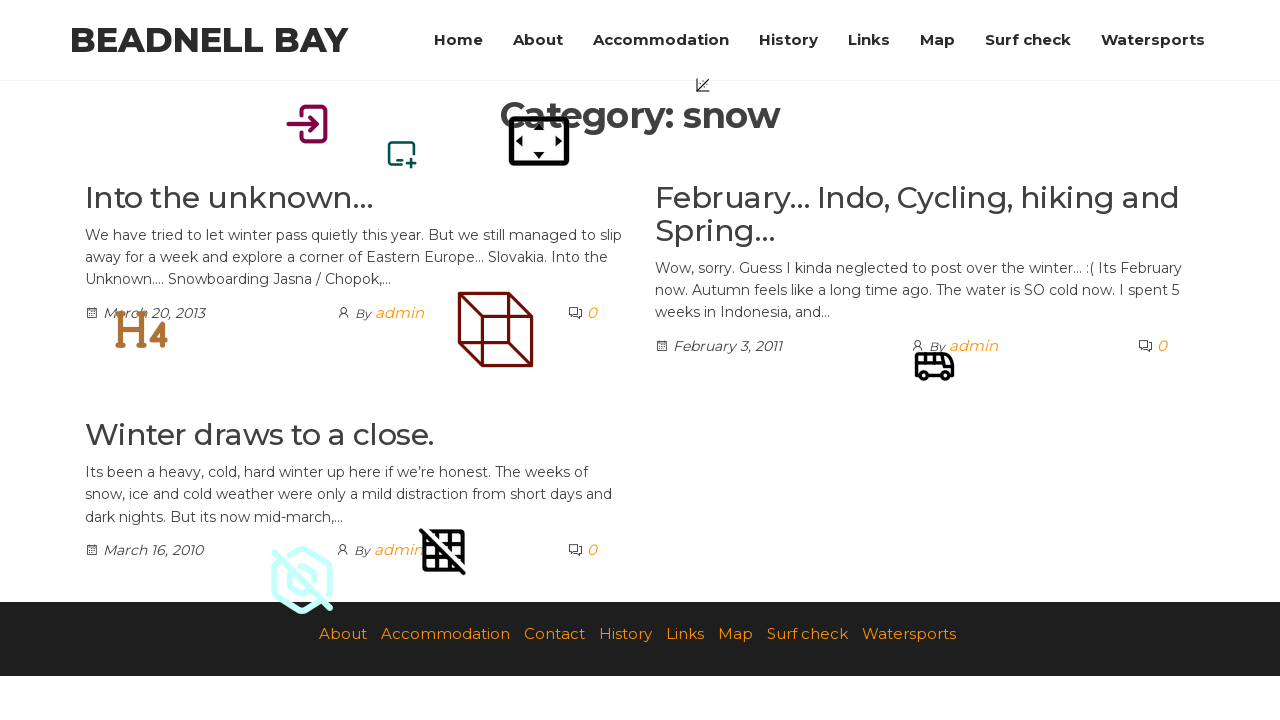 The width and height of the screenshot is (1280, 720). What do you see at coordinates (401, 153) in the screenshot?
I see `add a new iPad or tablet device` at bounding box center [401, 153].